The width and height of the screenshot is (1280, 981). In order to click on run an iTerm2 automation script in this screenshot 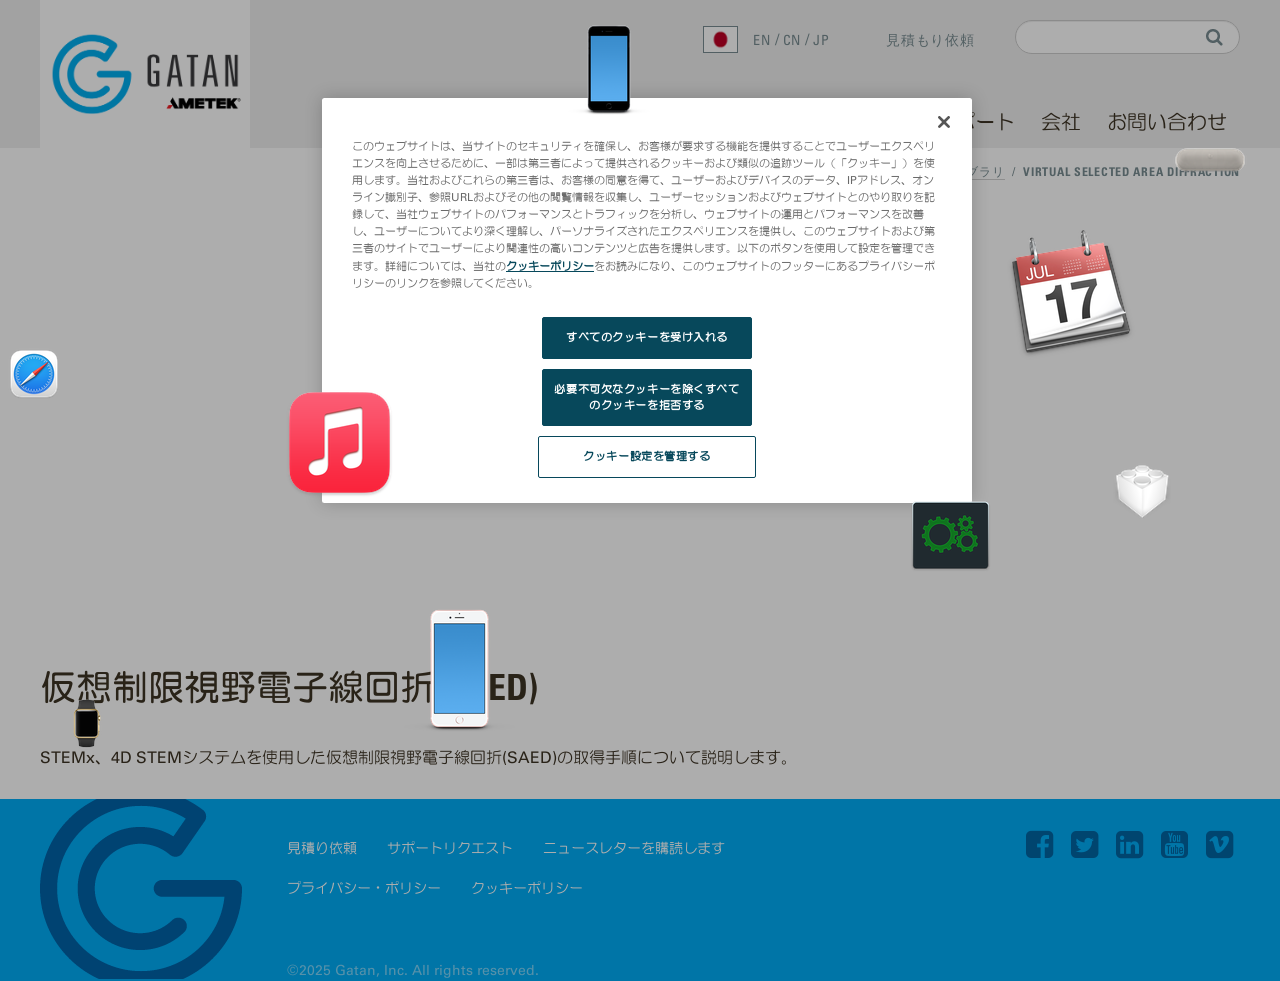, I will do `click(950, 535)`.